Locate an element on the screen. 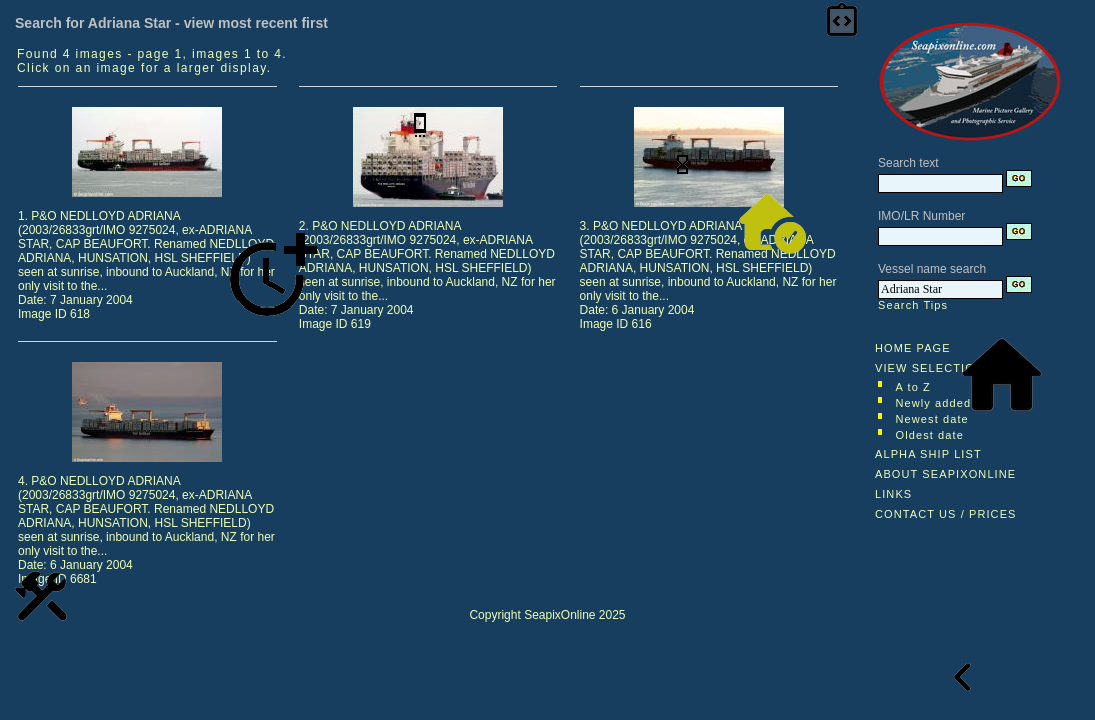  add more time to a timer or deadline is located at coordinates (271, 274).